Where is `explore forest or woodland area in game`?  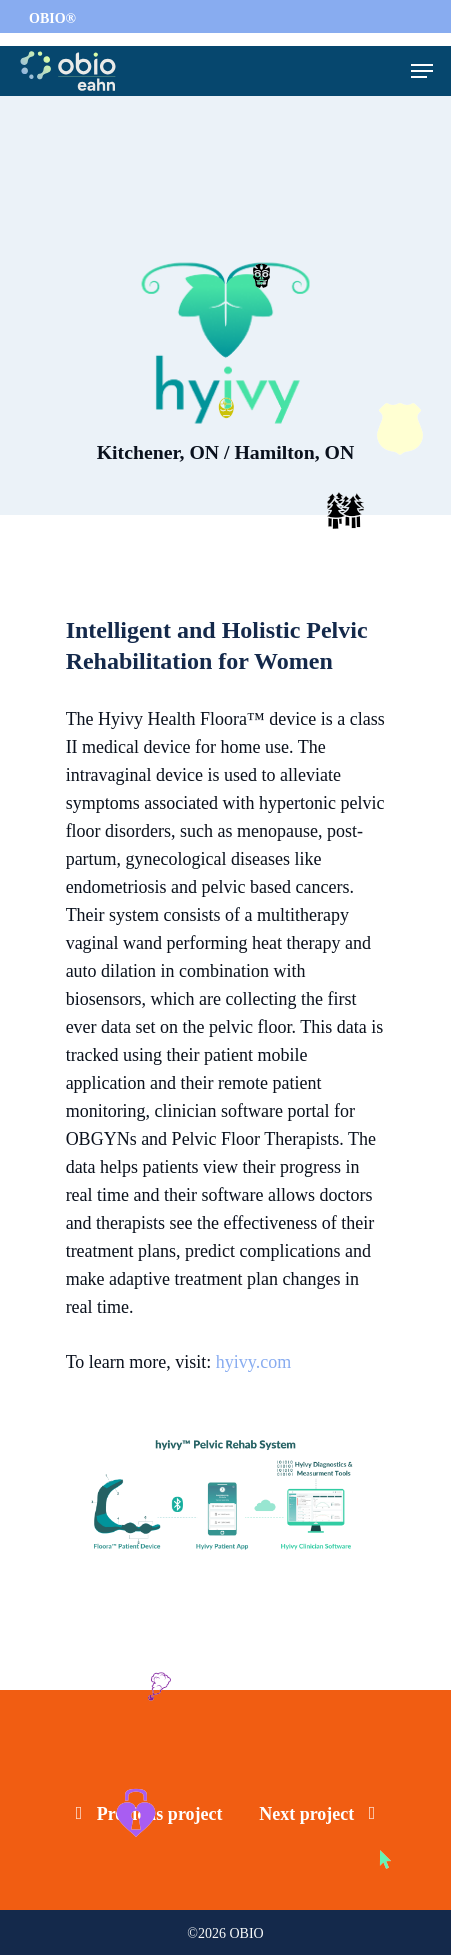
explore forest or woodland area in game is located at coordinates (345, 510).